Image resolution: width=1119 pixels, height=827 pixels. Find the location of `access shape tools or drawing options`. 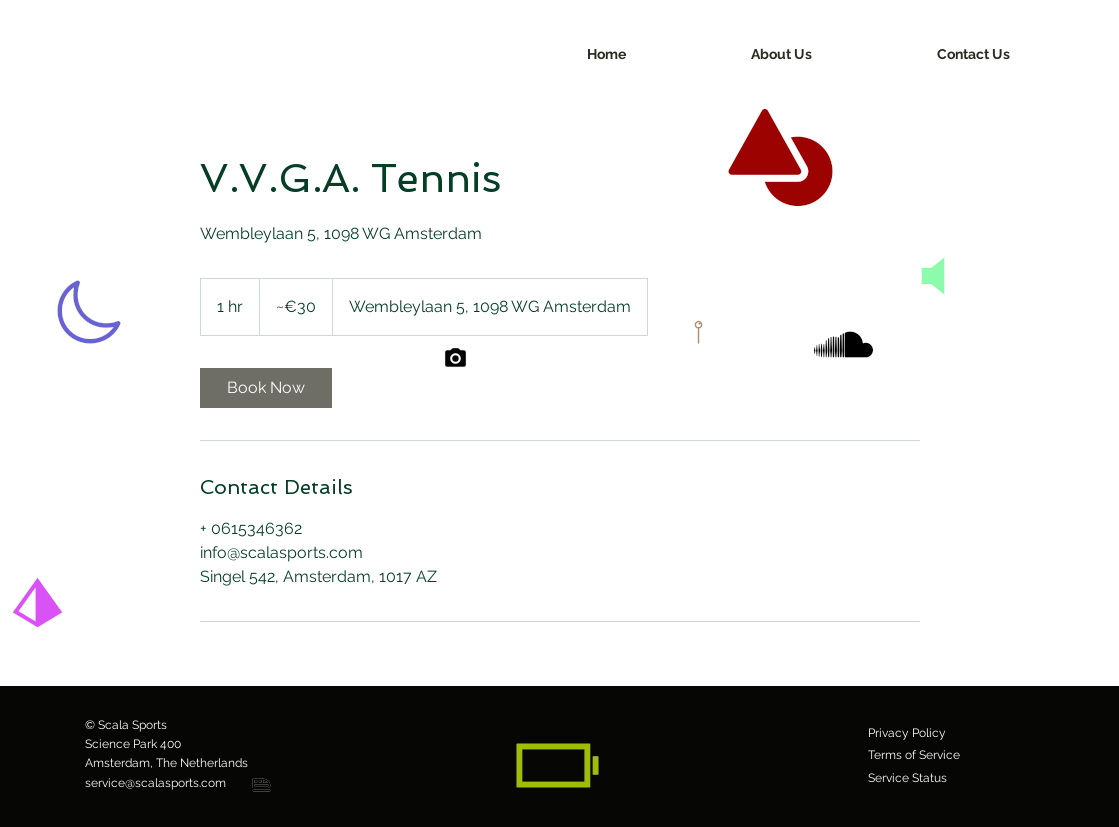

access shape tools or drawing options is located at coordinates (780, 157).